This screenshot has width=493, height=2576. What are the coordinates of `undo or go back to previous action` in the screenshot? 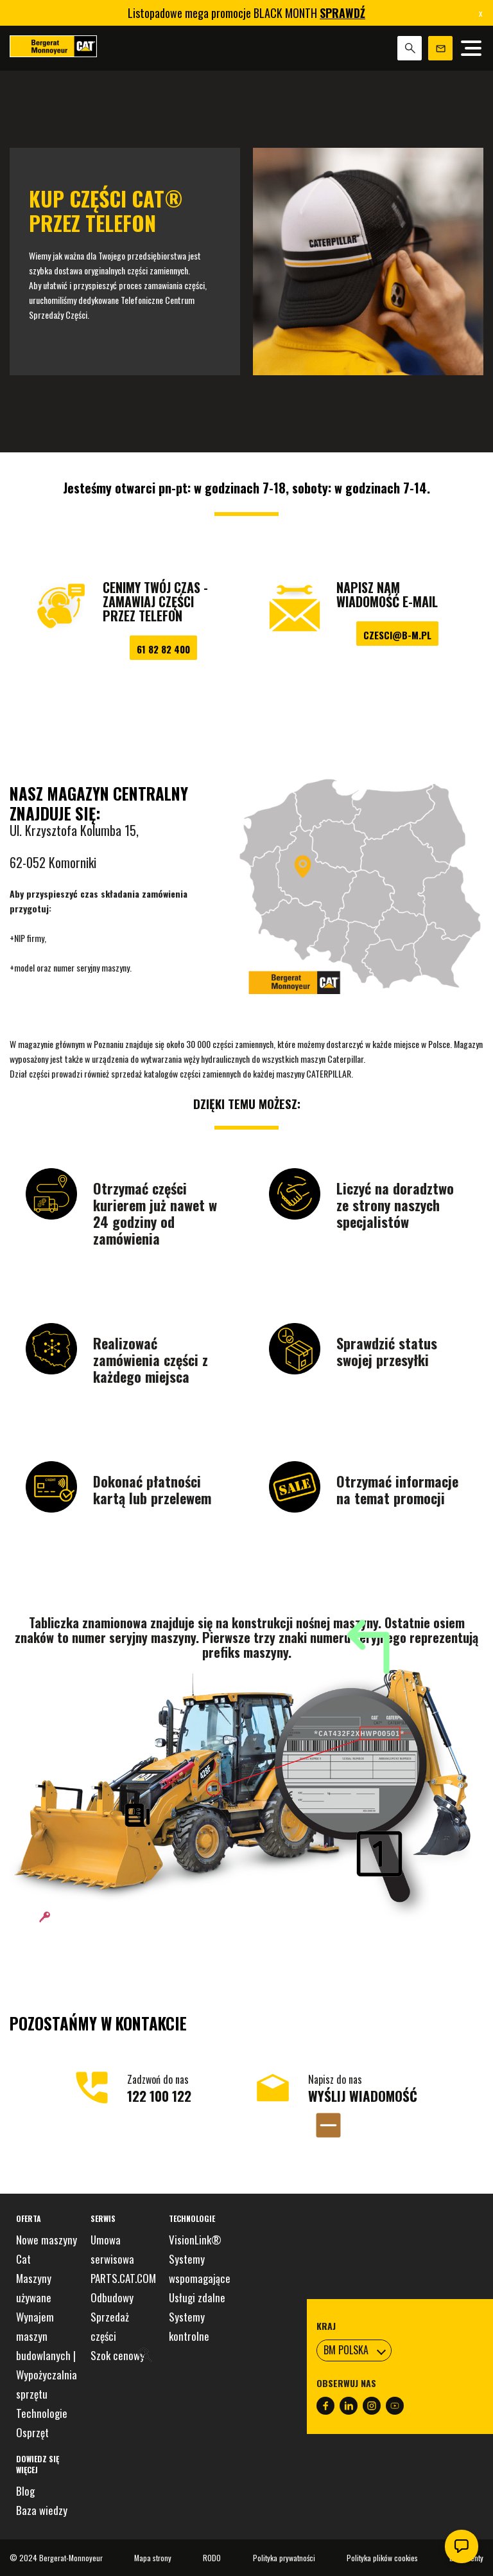 It's located at (370, 1647).